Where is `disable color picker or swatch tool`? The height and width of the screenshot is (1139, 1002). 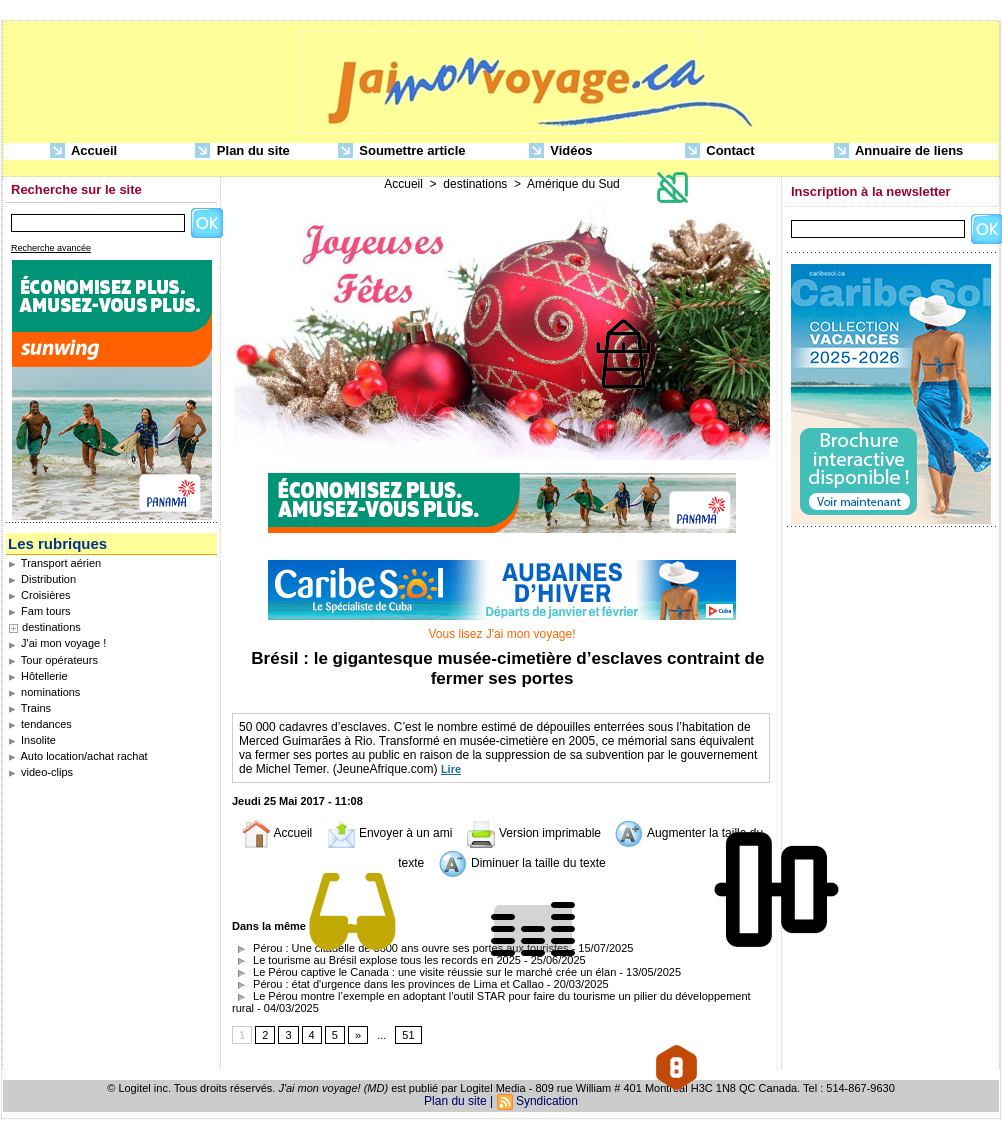 disable color picker or swatch tool is located at coordinates (672, 187).